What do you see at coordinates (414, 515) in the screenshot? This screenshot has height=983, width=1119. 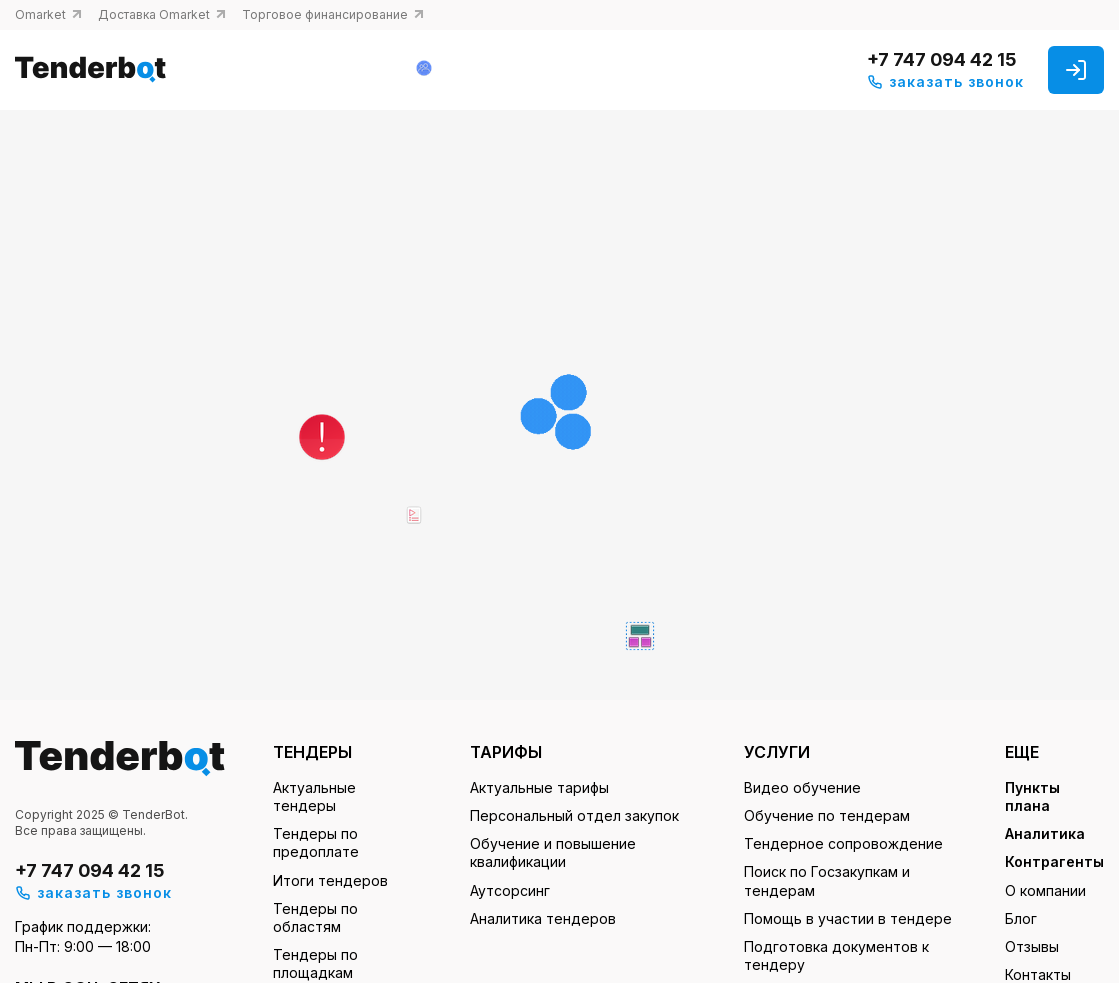 I see `an mpegurl audio playlist file` at bounding box center [414, 515].